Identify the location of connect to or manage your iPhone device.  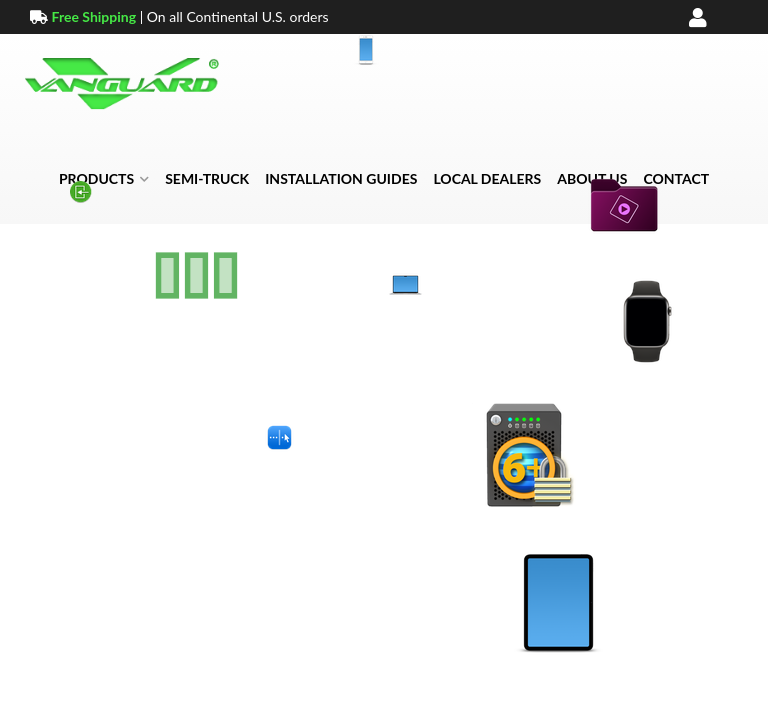
(366, 50).